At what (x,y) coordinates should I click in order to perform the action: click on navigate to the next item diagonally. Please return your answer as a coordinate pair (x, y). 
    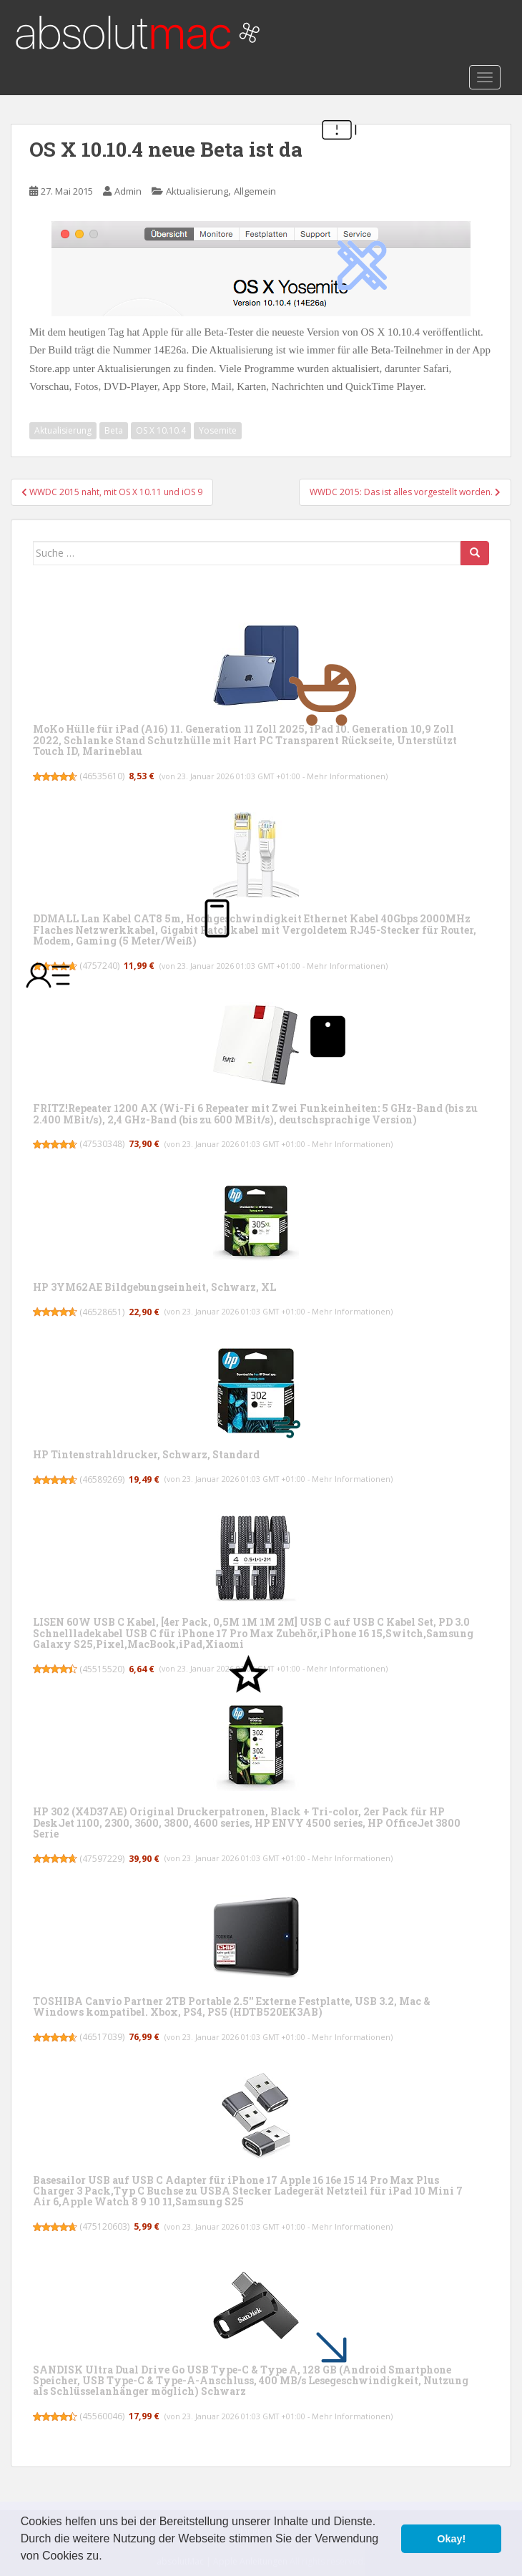
    Looking at the image, I should click on (331, 2347).